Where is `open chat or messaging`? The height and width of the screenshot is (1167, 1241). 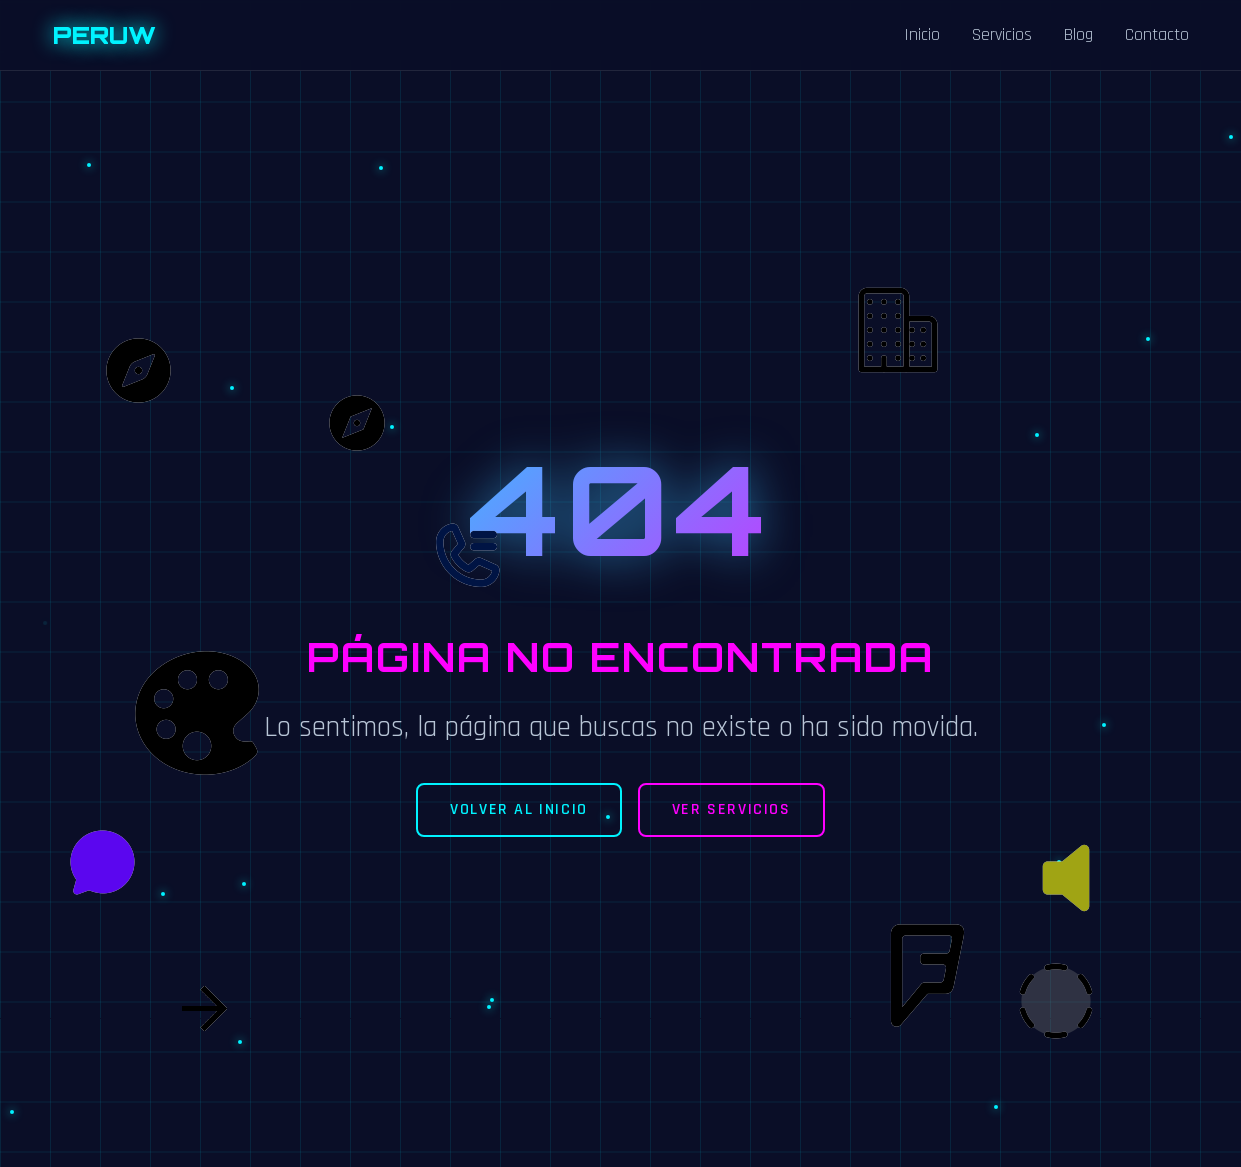 open chat or messaging is located at coordinates (102, 862).